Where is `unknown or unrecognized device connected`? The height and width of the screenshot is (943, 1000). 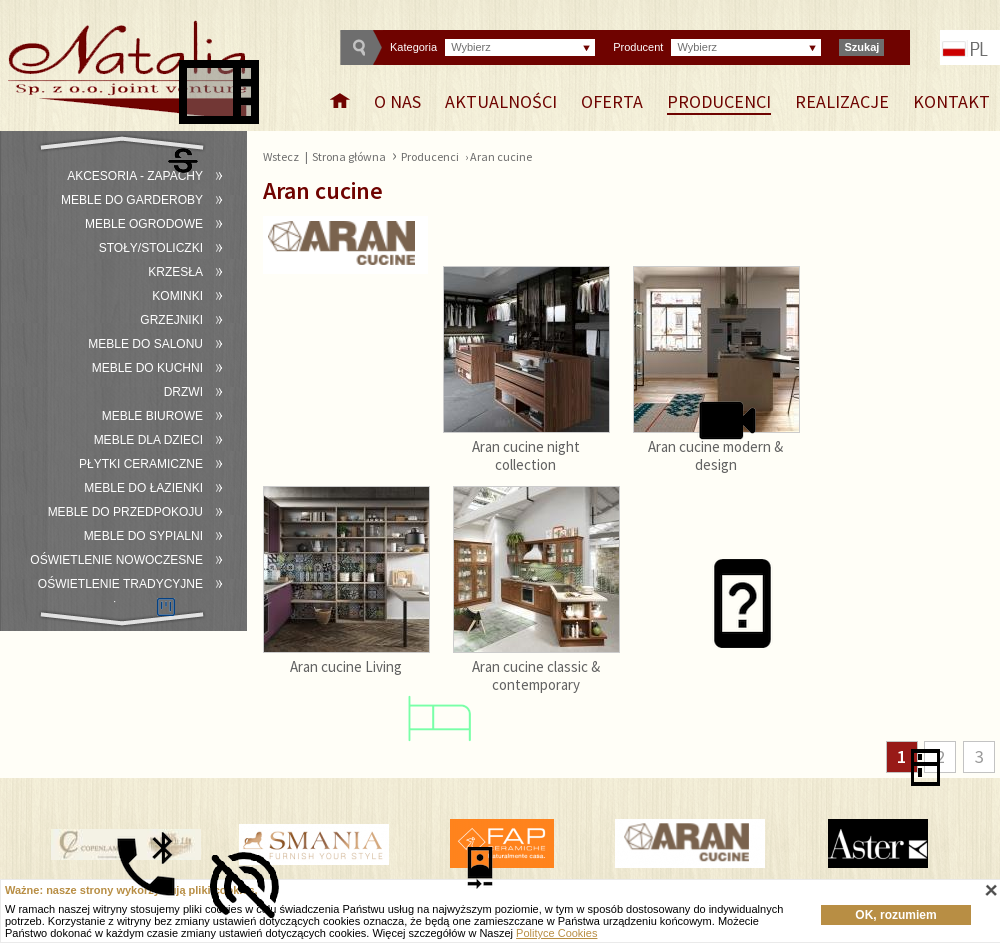
unknown or unrecognized device connected is located at coordinates (742, 603).